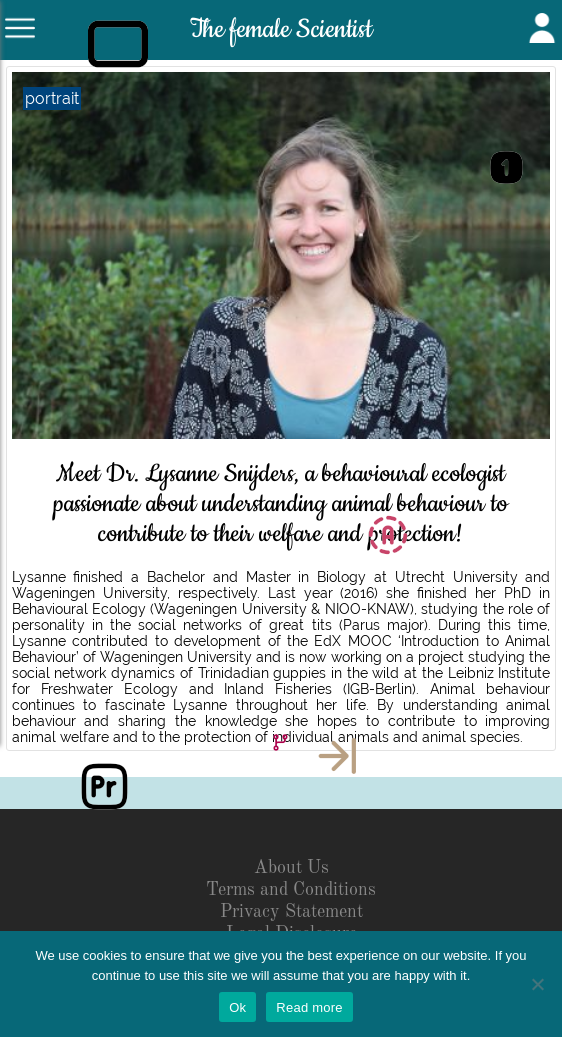 The height and width of the screenshot is (1037, 562). I want to click on view repository branches, so click(280, 742).